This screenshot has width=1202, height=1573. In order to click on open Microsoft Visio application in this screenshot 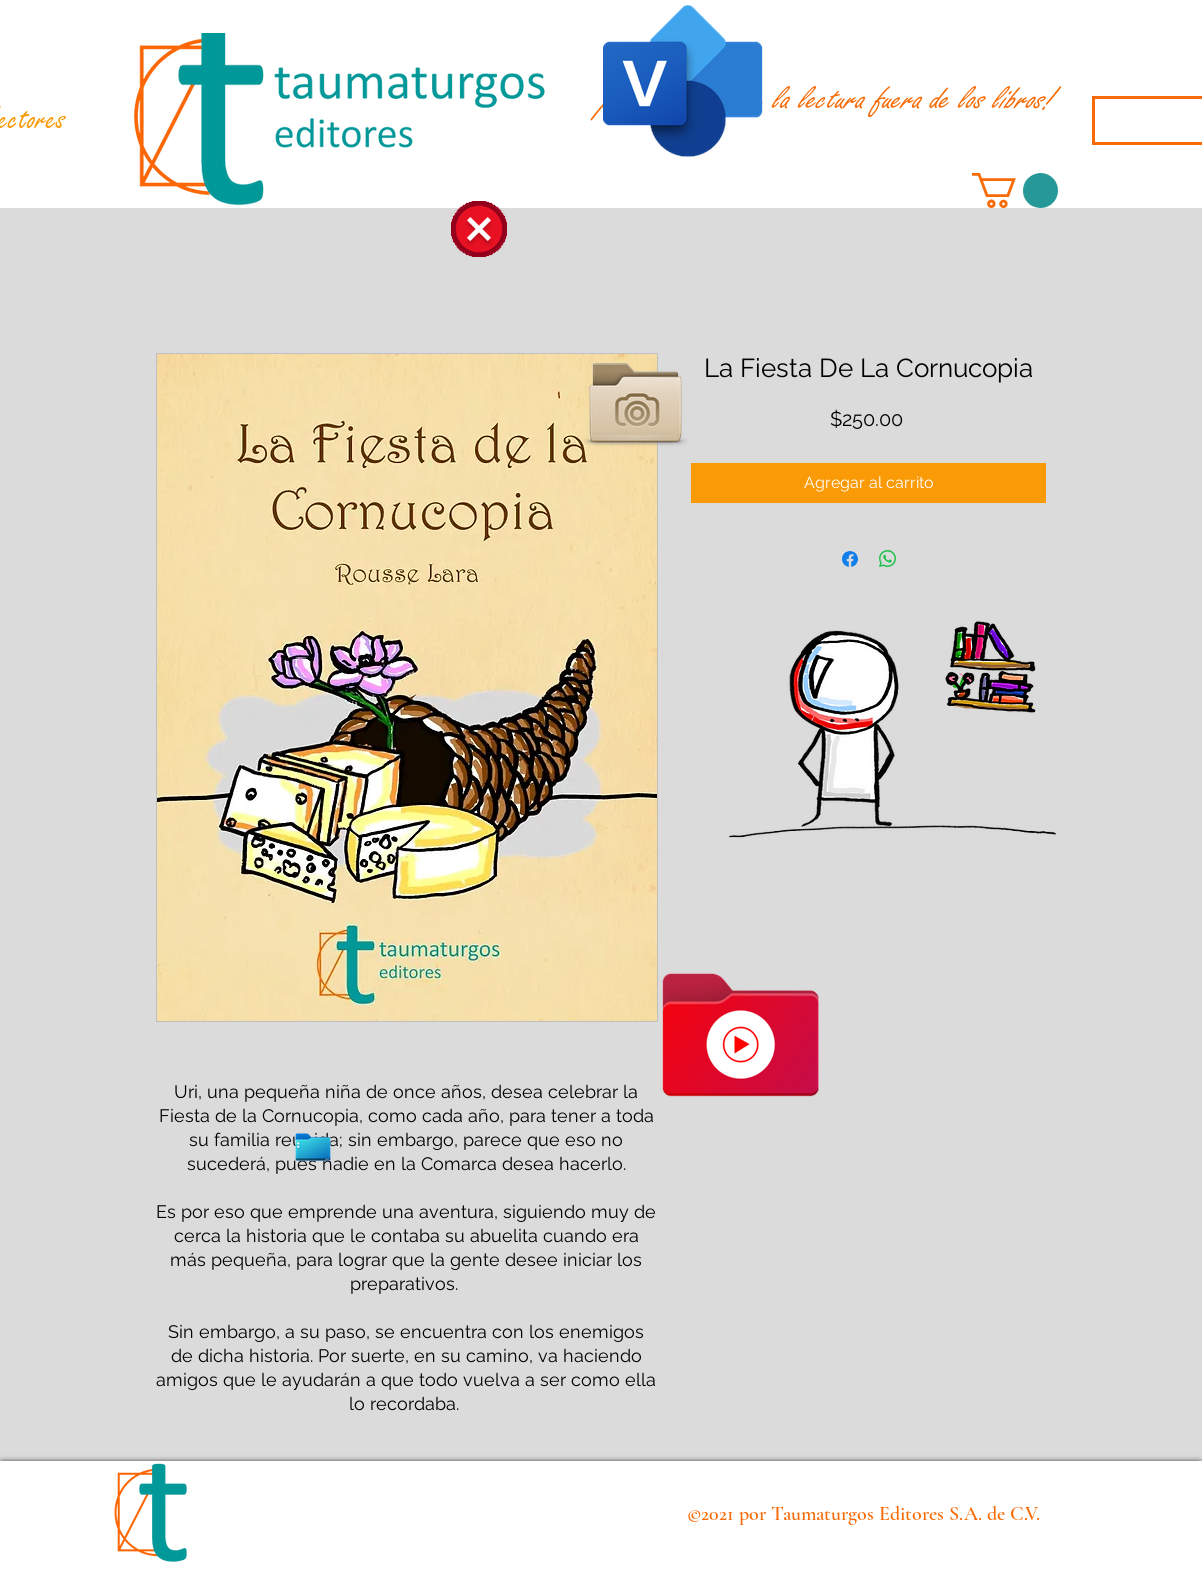, I will do `click(686, 83)`.